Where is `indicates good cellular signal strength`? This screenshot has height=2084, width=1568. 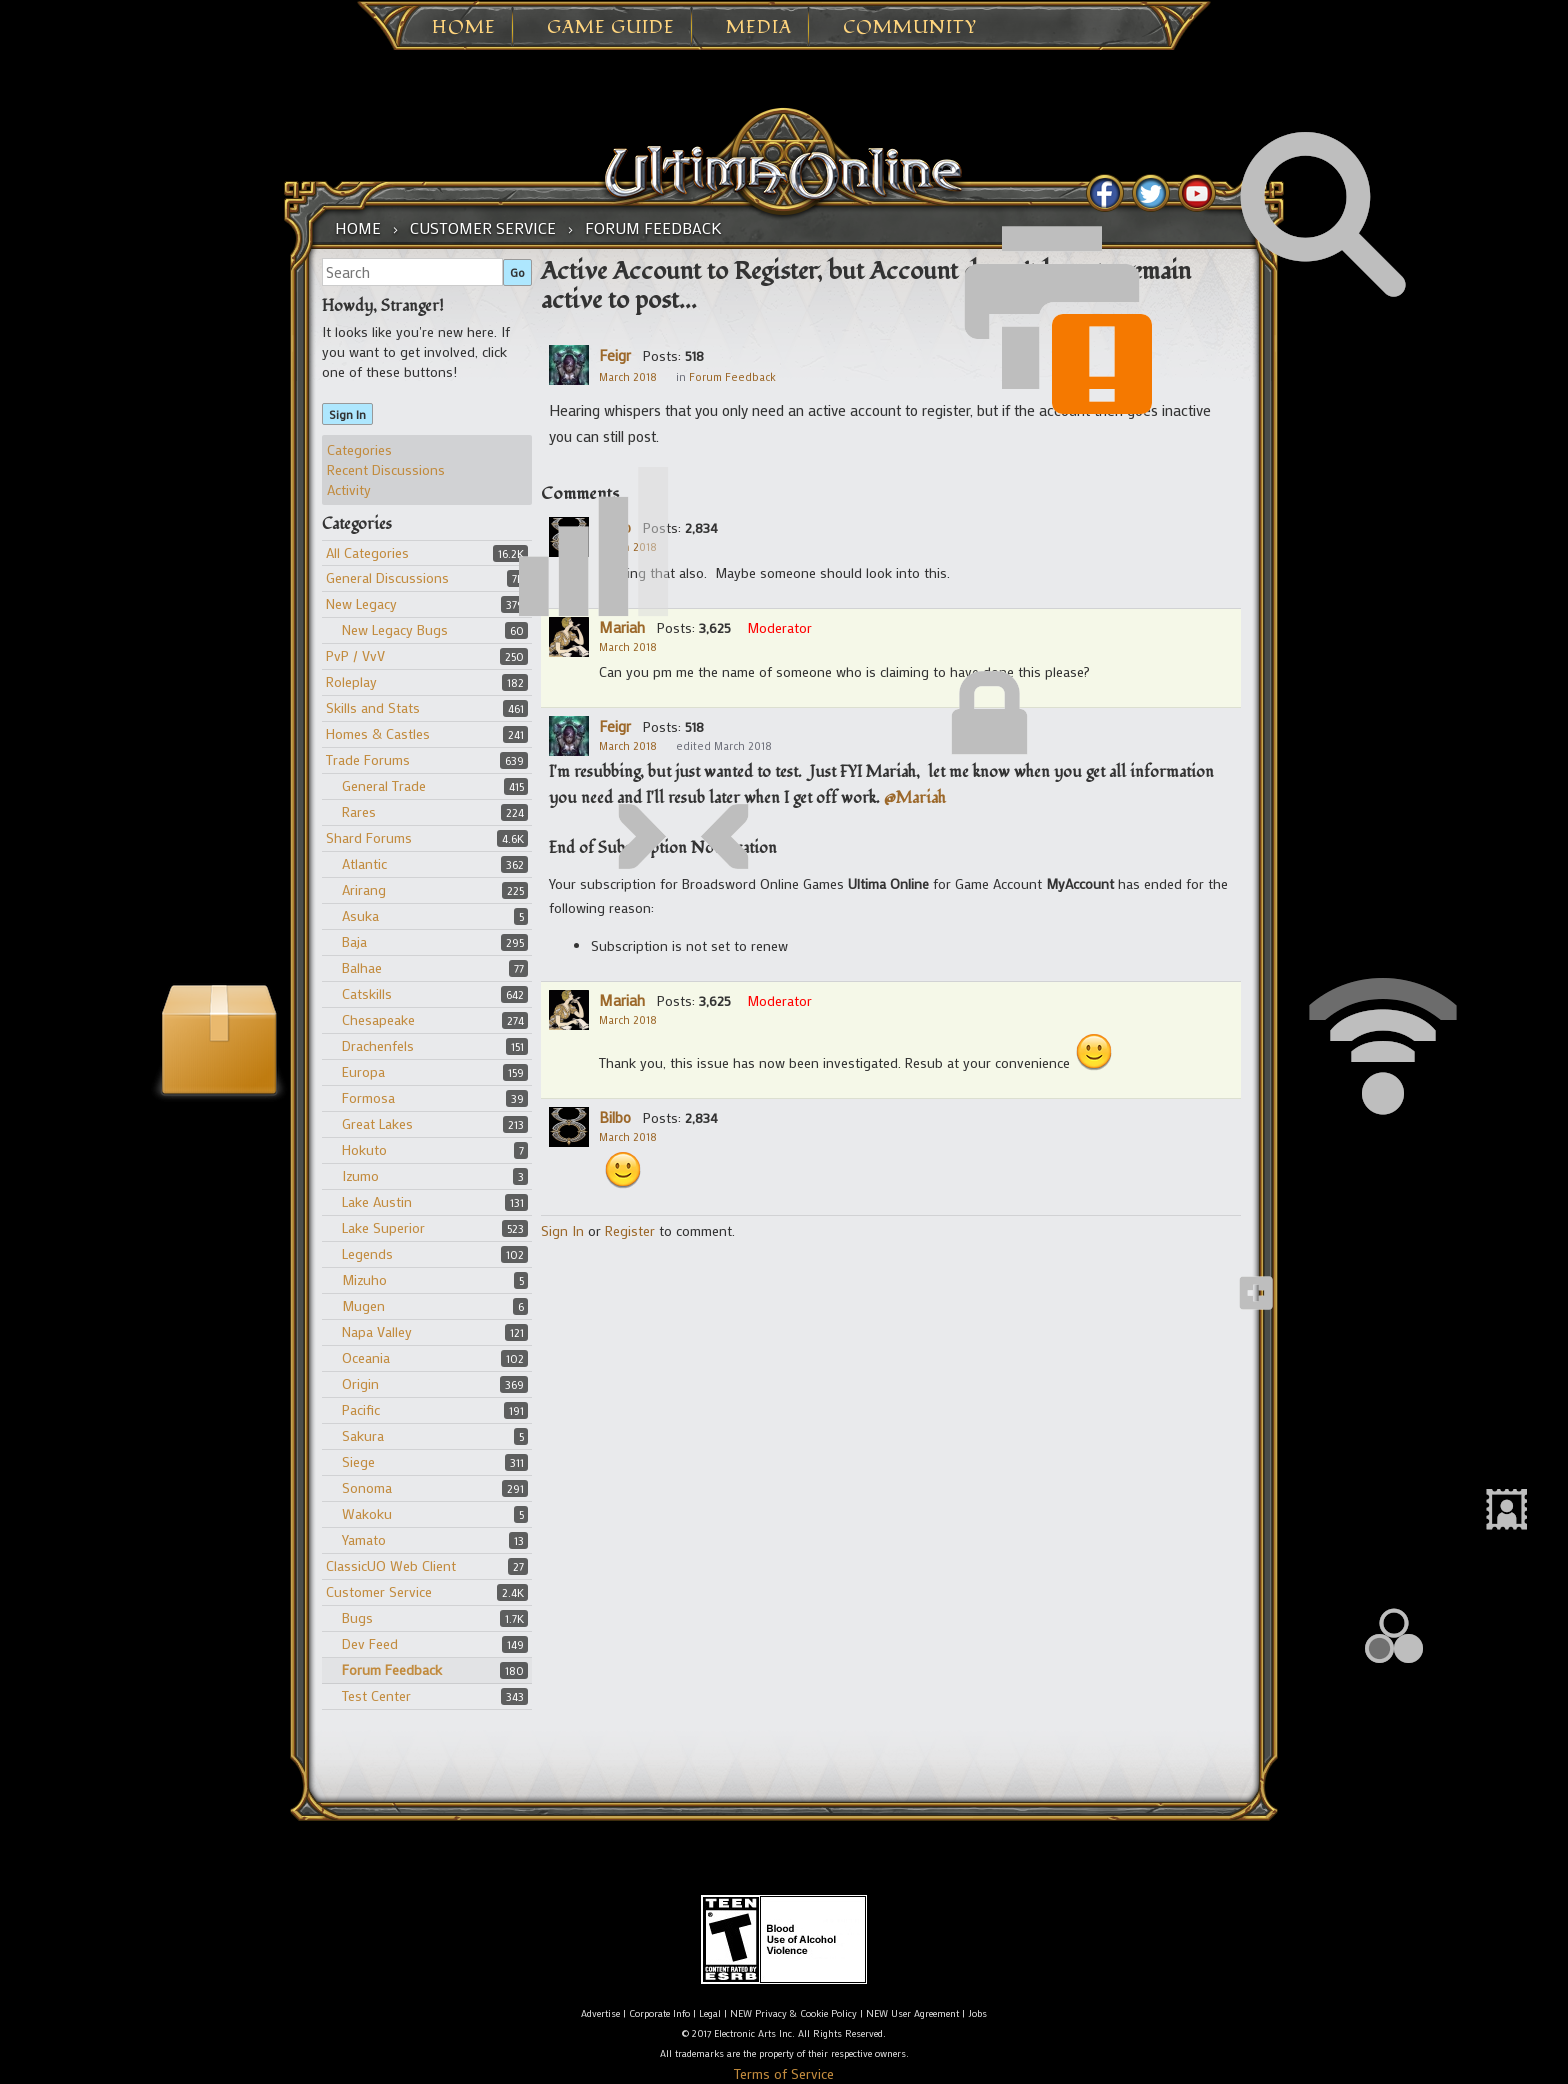 indicates good cellular signal strength is located at coordinates (598, 546).